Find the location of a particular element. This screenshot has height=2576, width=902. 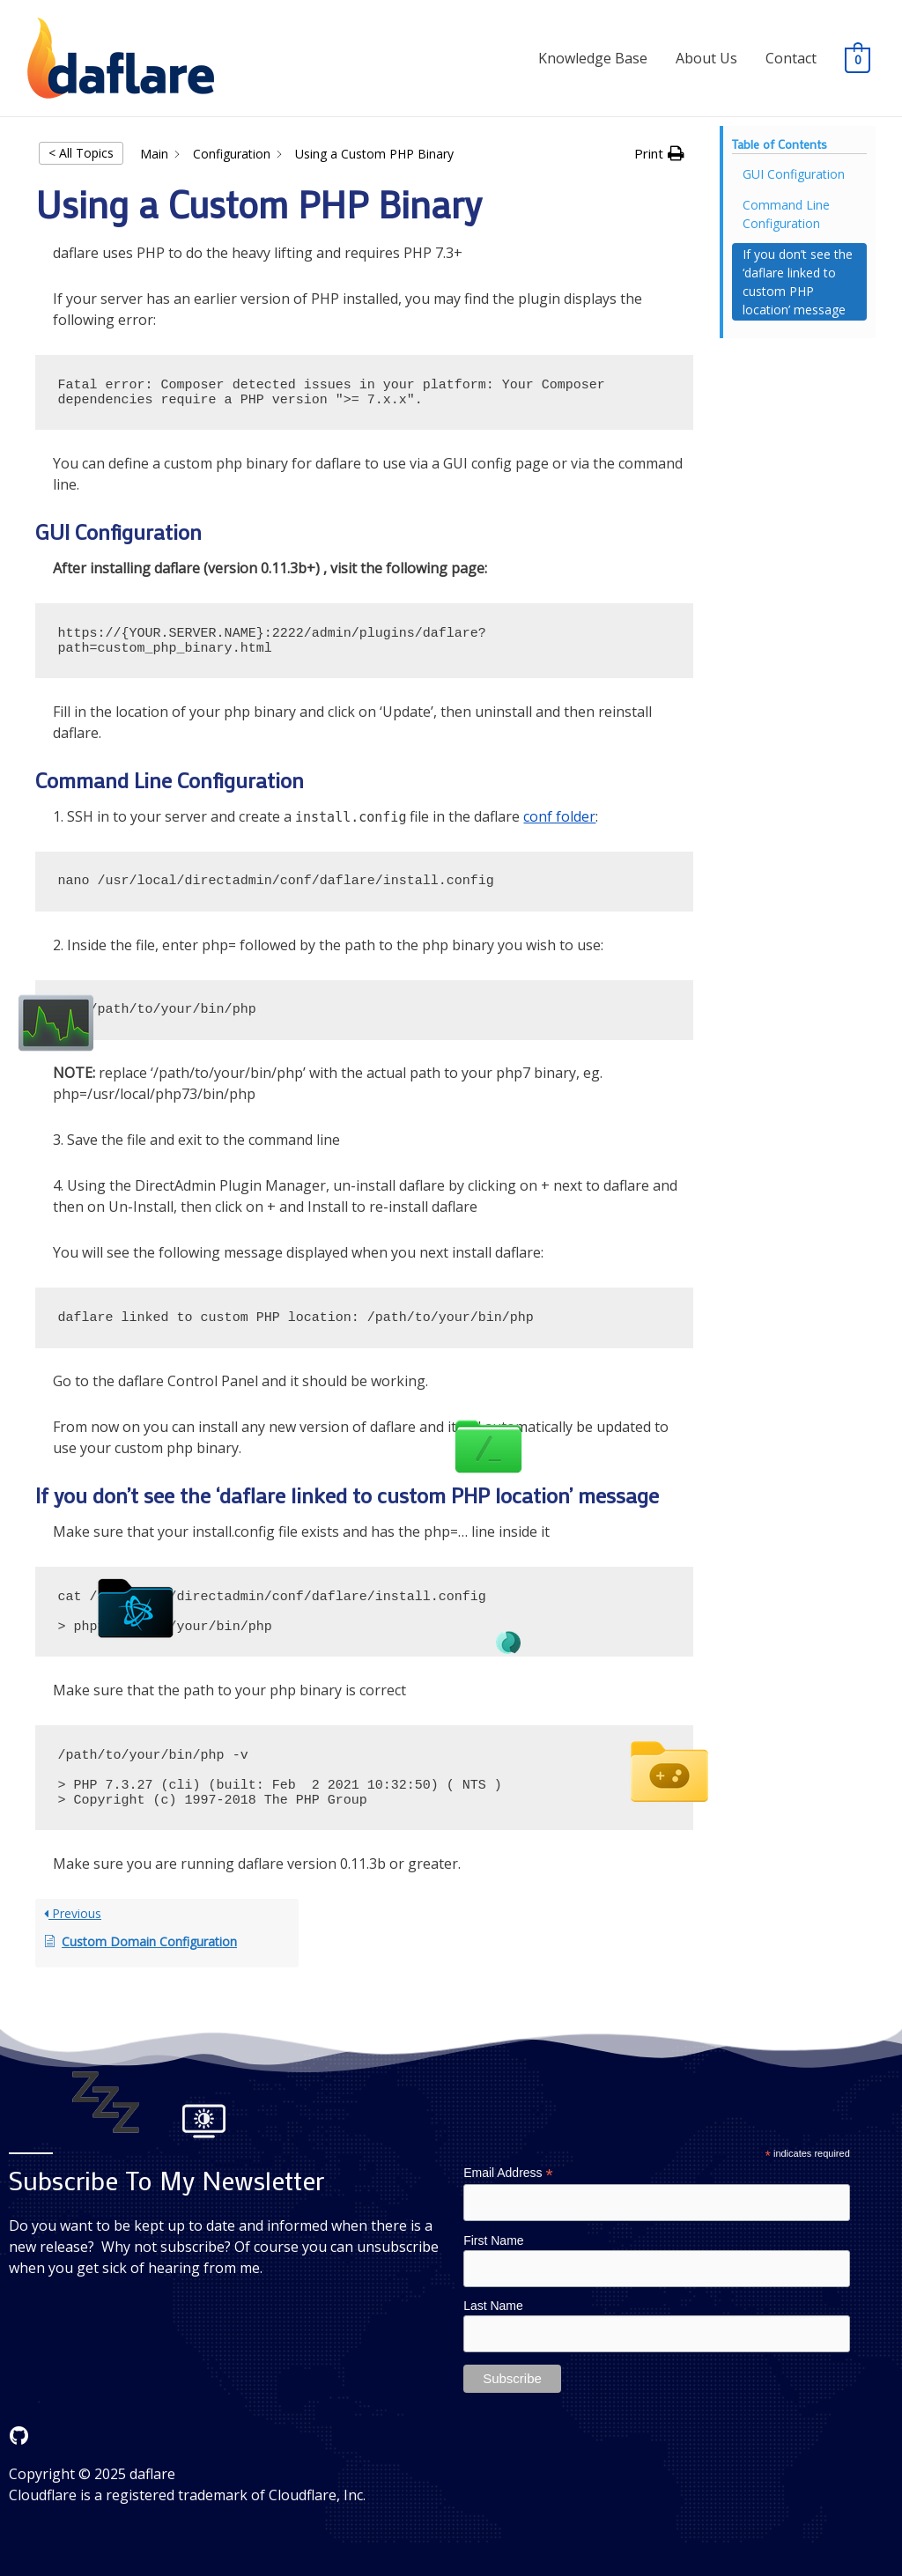

open task manager to view system performance is located at coordinates (55, 1022).